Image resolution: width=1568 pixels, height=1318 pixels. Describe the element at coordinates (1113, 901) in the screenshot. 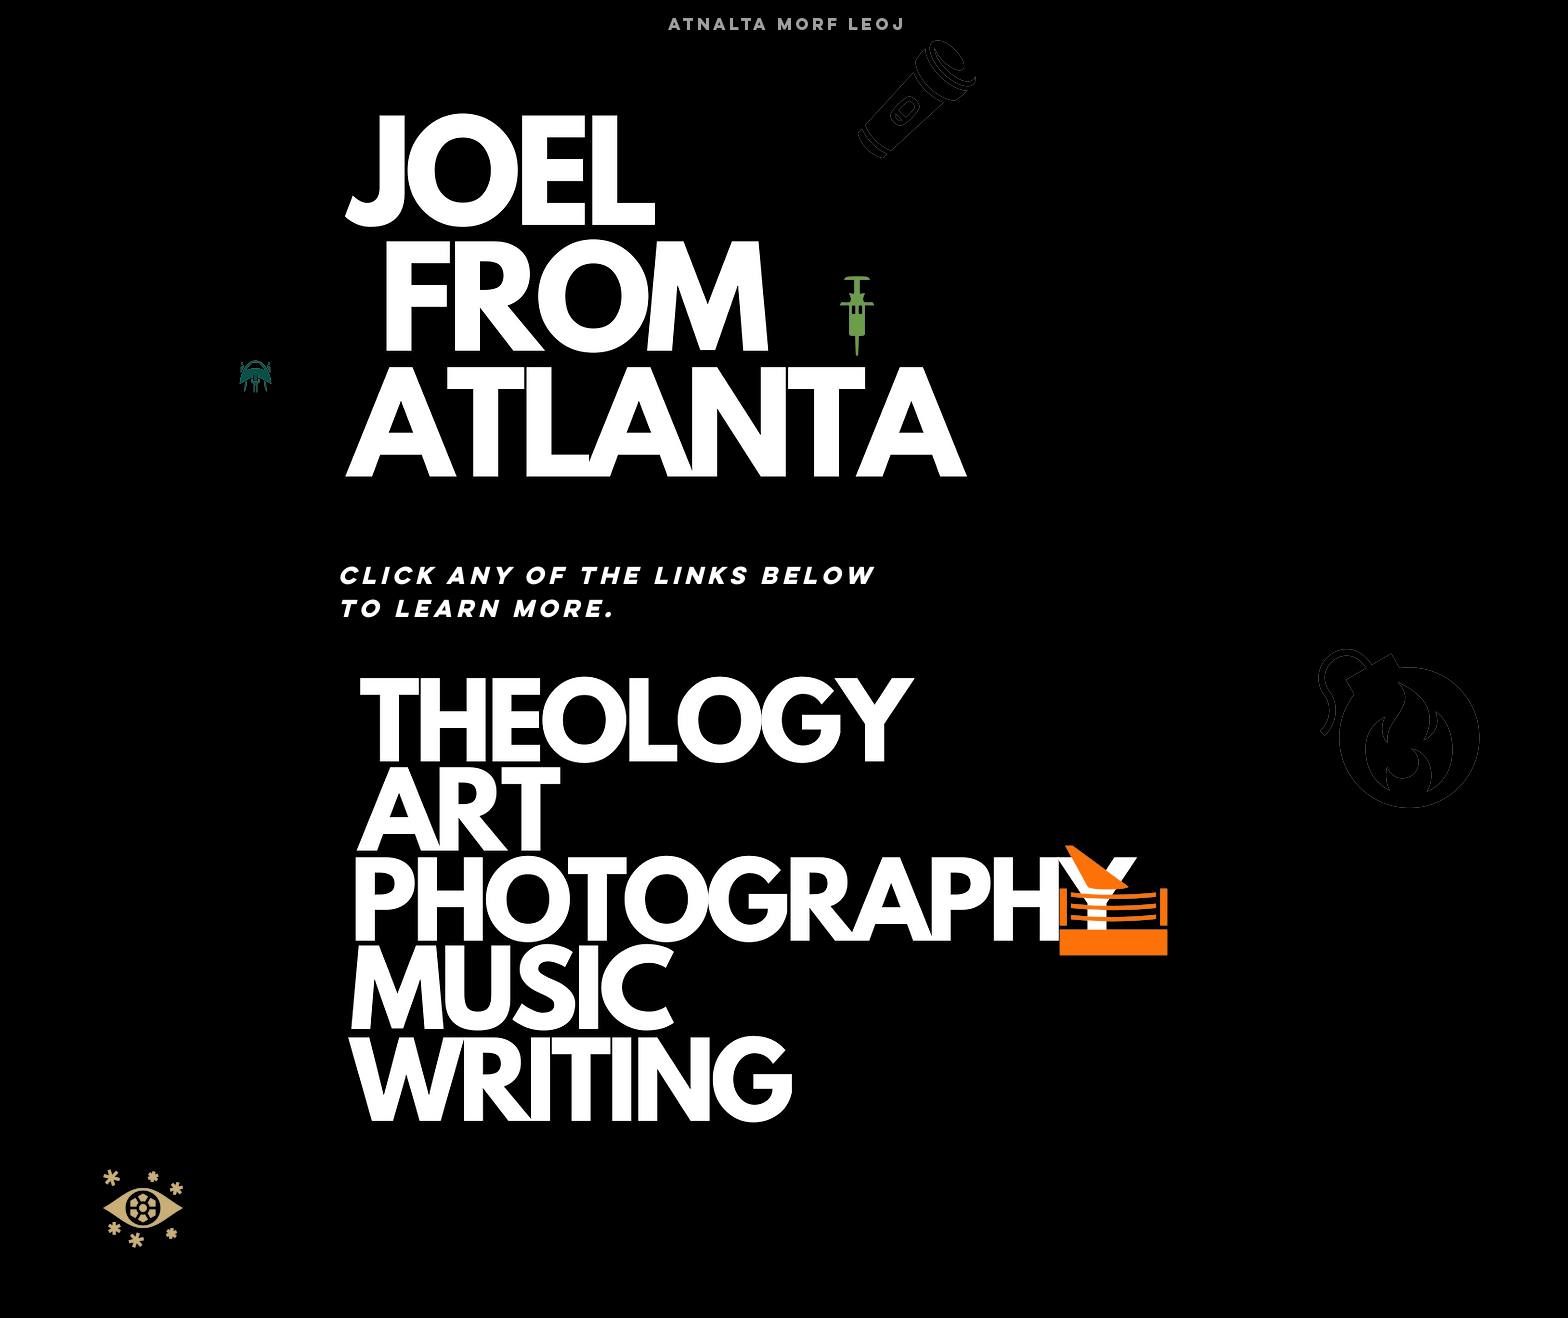

I see `access boxing or fighting game mode` at that location.